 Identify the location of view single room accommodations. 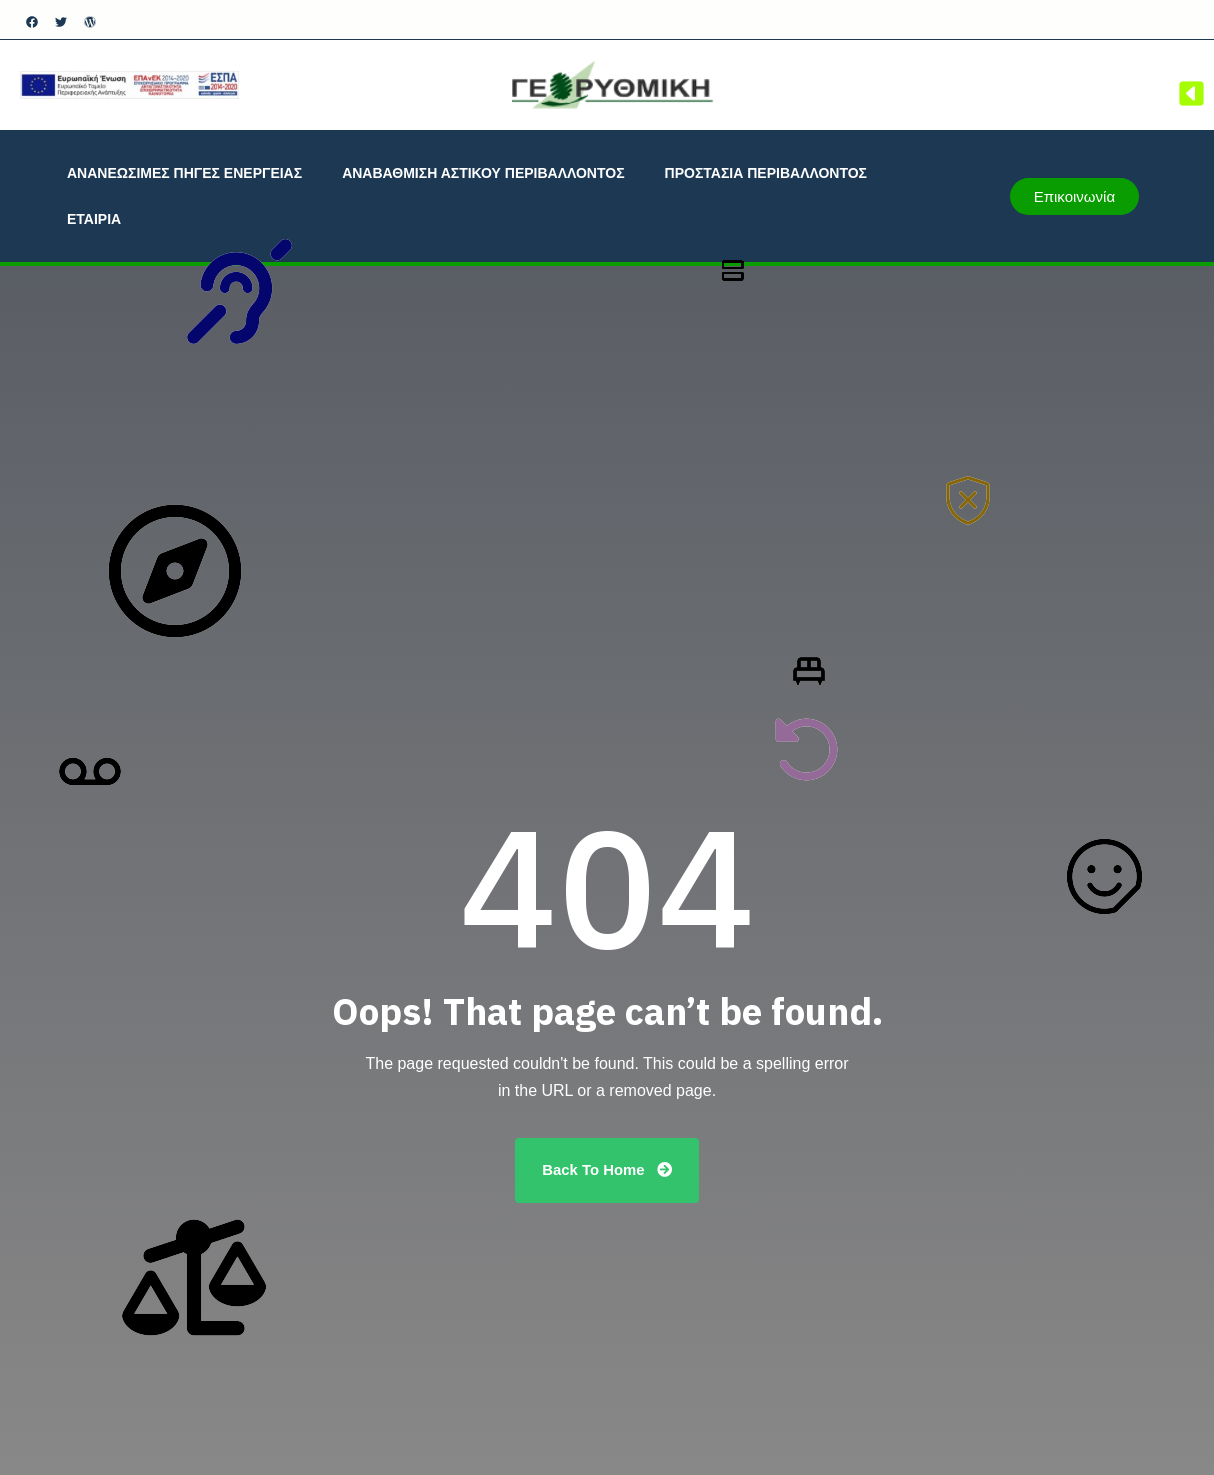
(809, 671).